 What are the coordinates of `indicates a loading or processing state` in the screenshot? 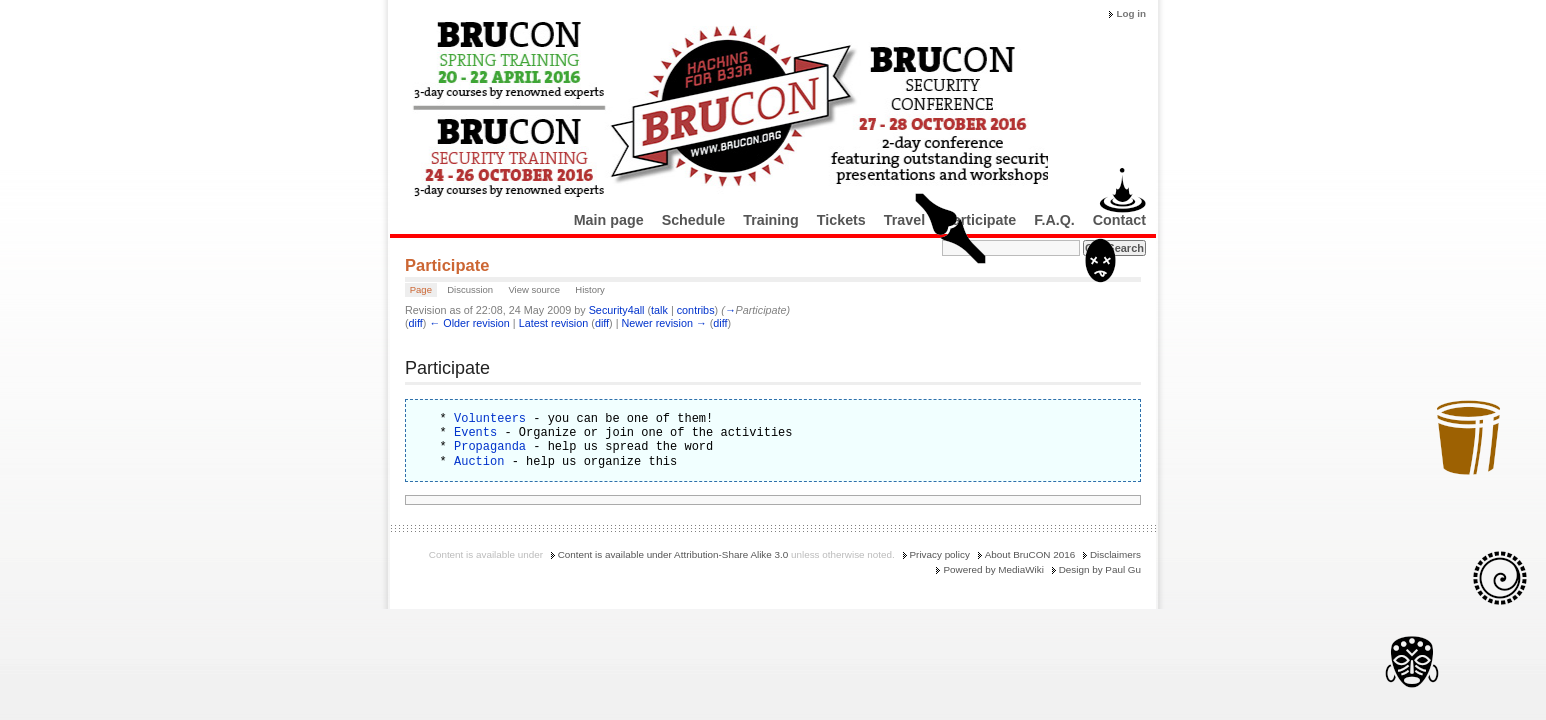 It's located at (1500, 578).